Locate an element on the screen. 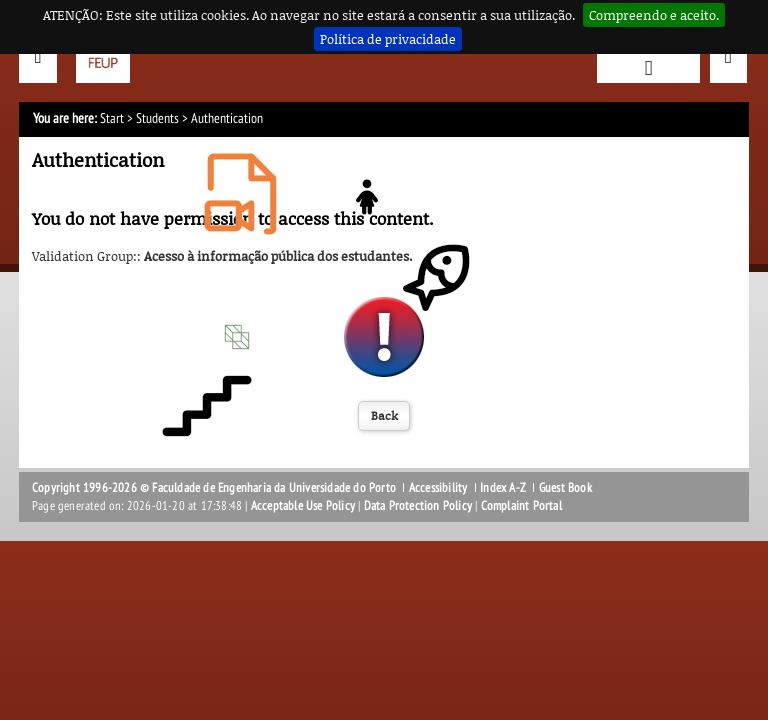 The image size is (768, 720). browse seafood or fish-related content is located at coordinates (439, 275).